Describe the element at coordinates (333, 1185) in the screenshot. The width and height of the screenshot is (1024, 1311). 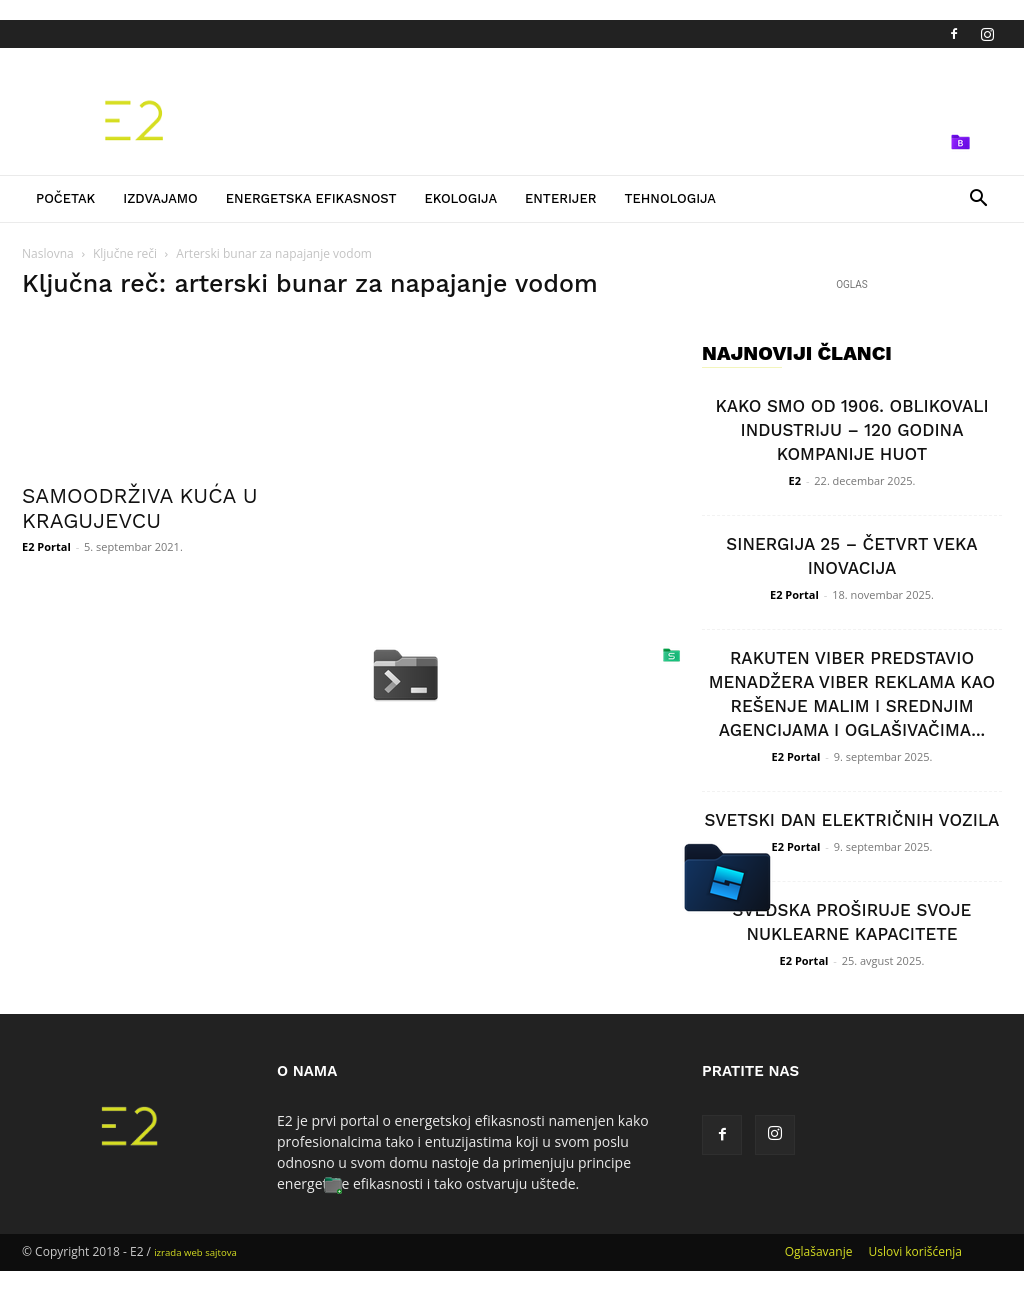
I see `create a new folder` at that location.